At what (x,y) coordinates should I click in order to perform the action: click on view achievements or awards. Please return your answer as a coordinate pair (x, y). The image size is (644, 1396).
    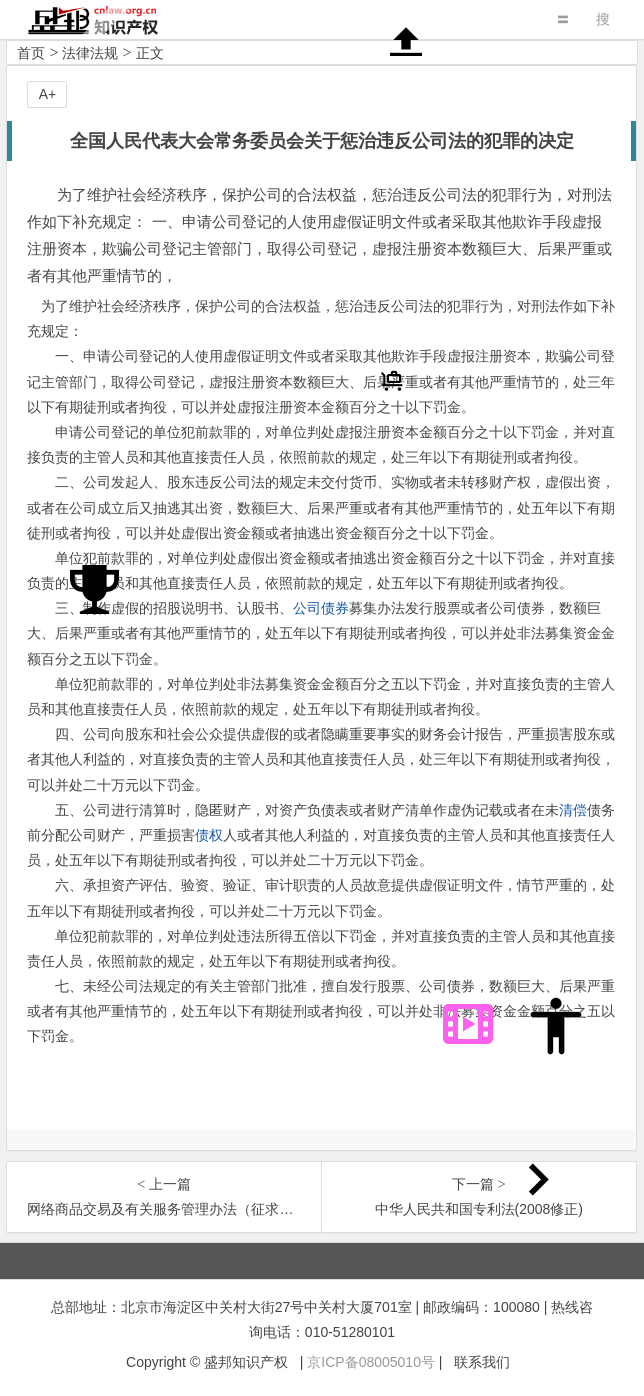
    Looking at the image, I should click on (94, 589).